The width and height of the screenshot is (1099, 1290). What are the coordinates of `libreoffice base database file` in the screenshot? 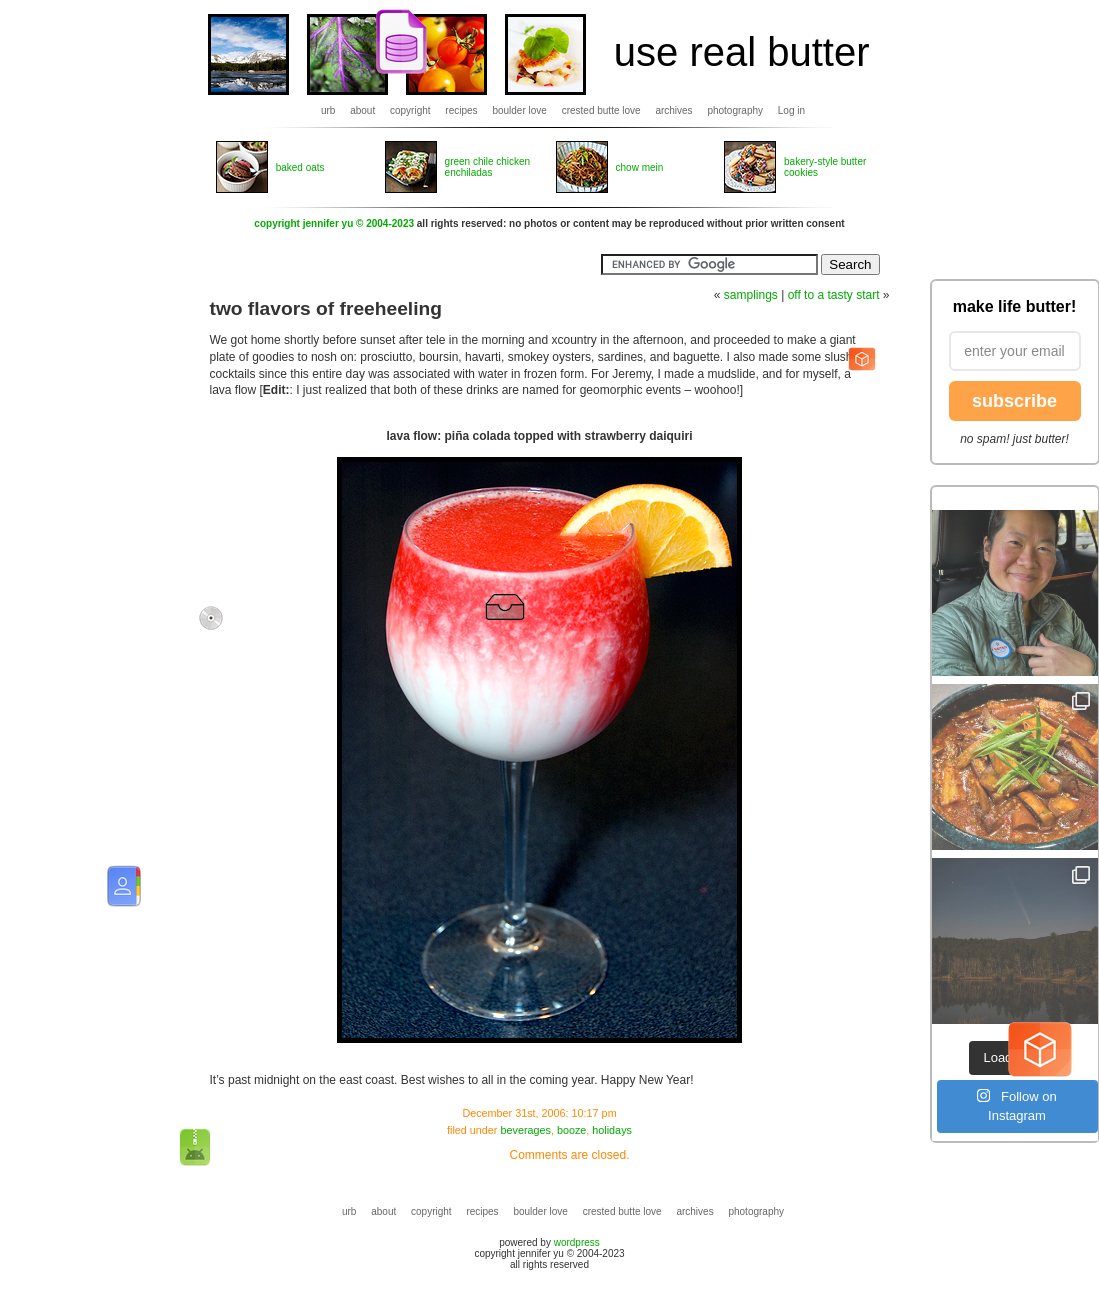 It's located at (401, 41).